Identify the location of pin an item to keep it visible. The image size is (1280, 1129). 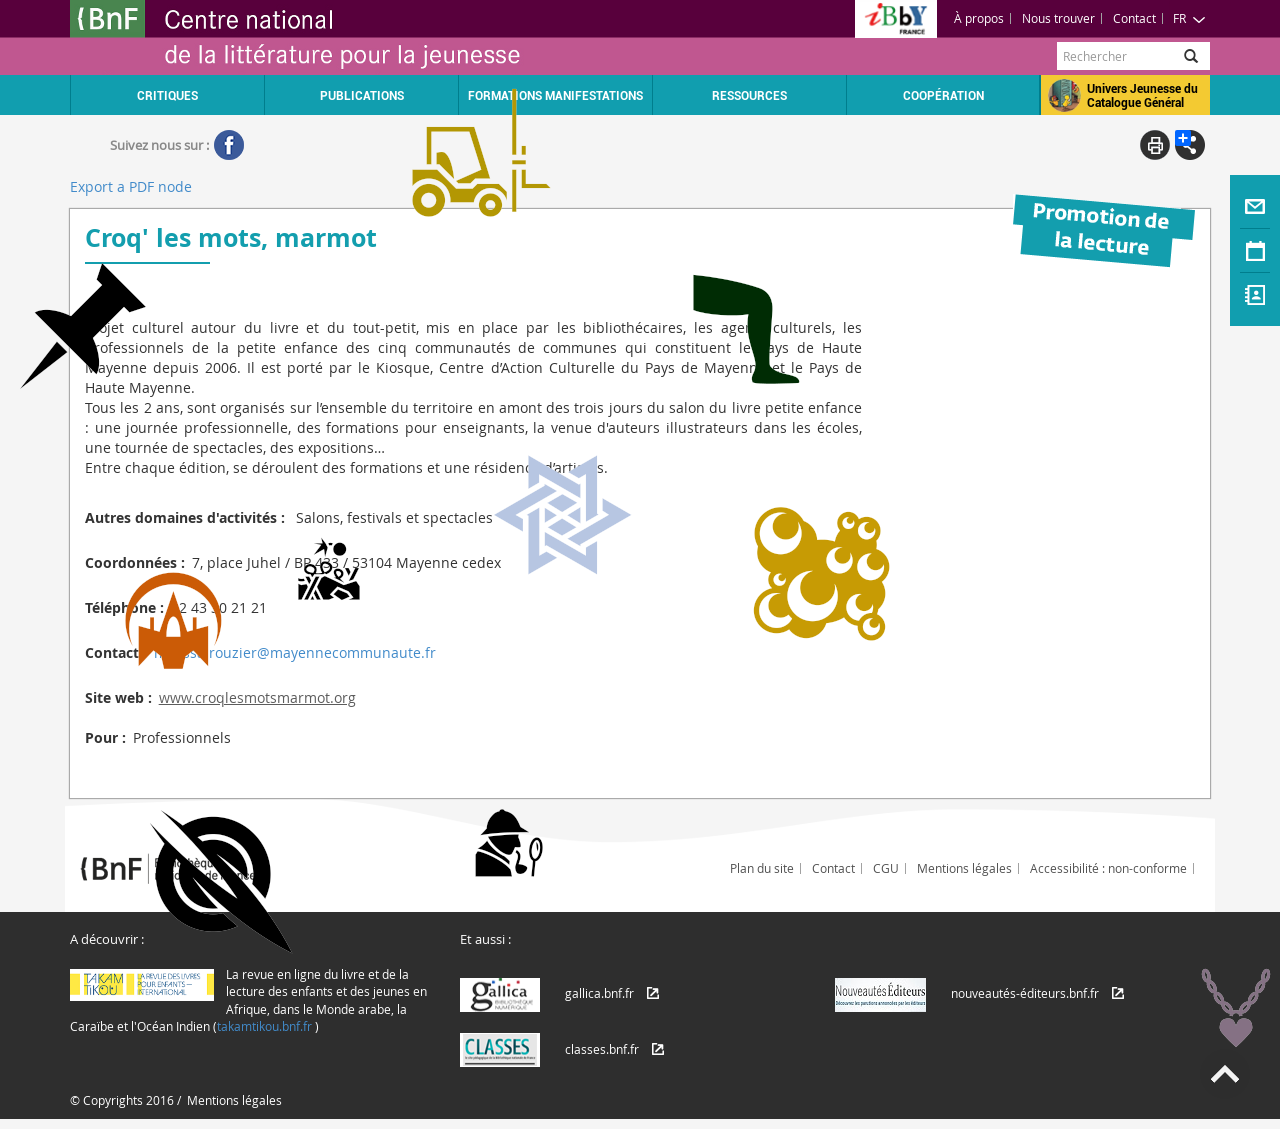
(83, 326).